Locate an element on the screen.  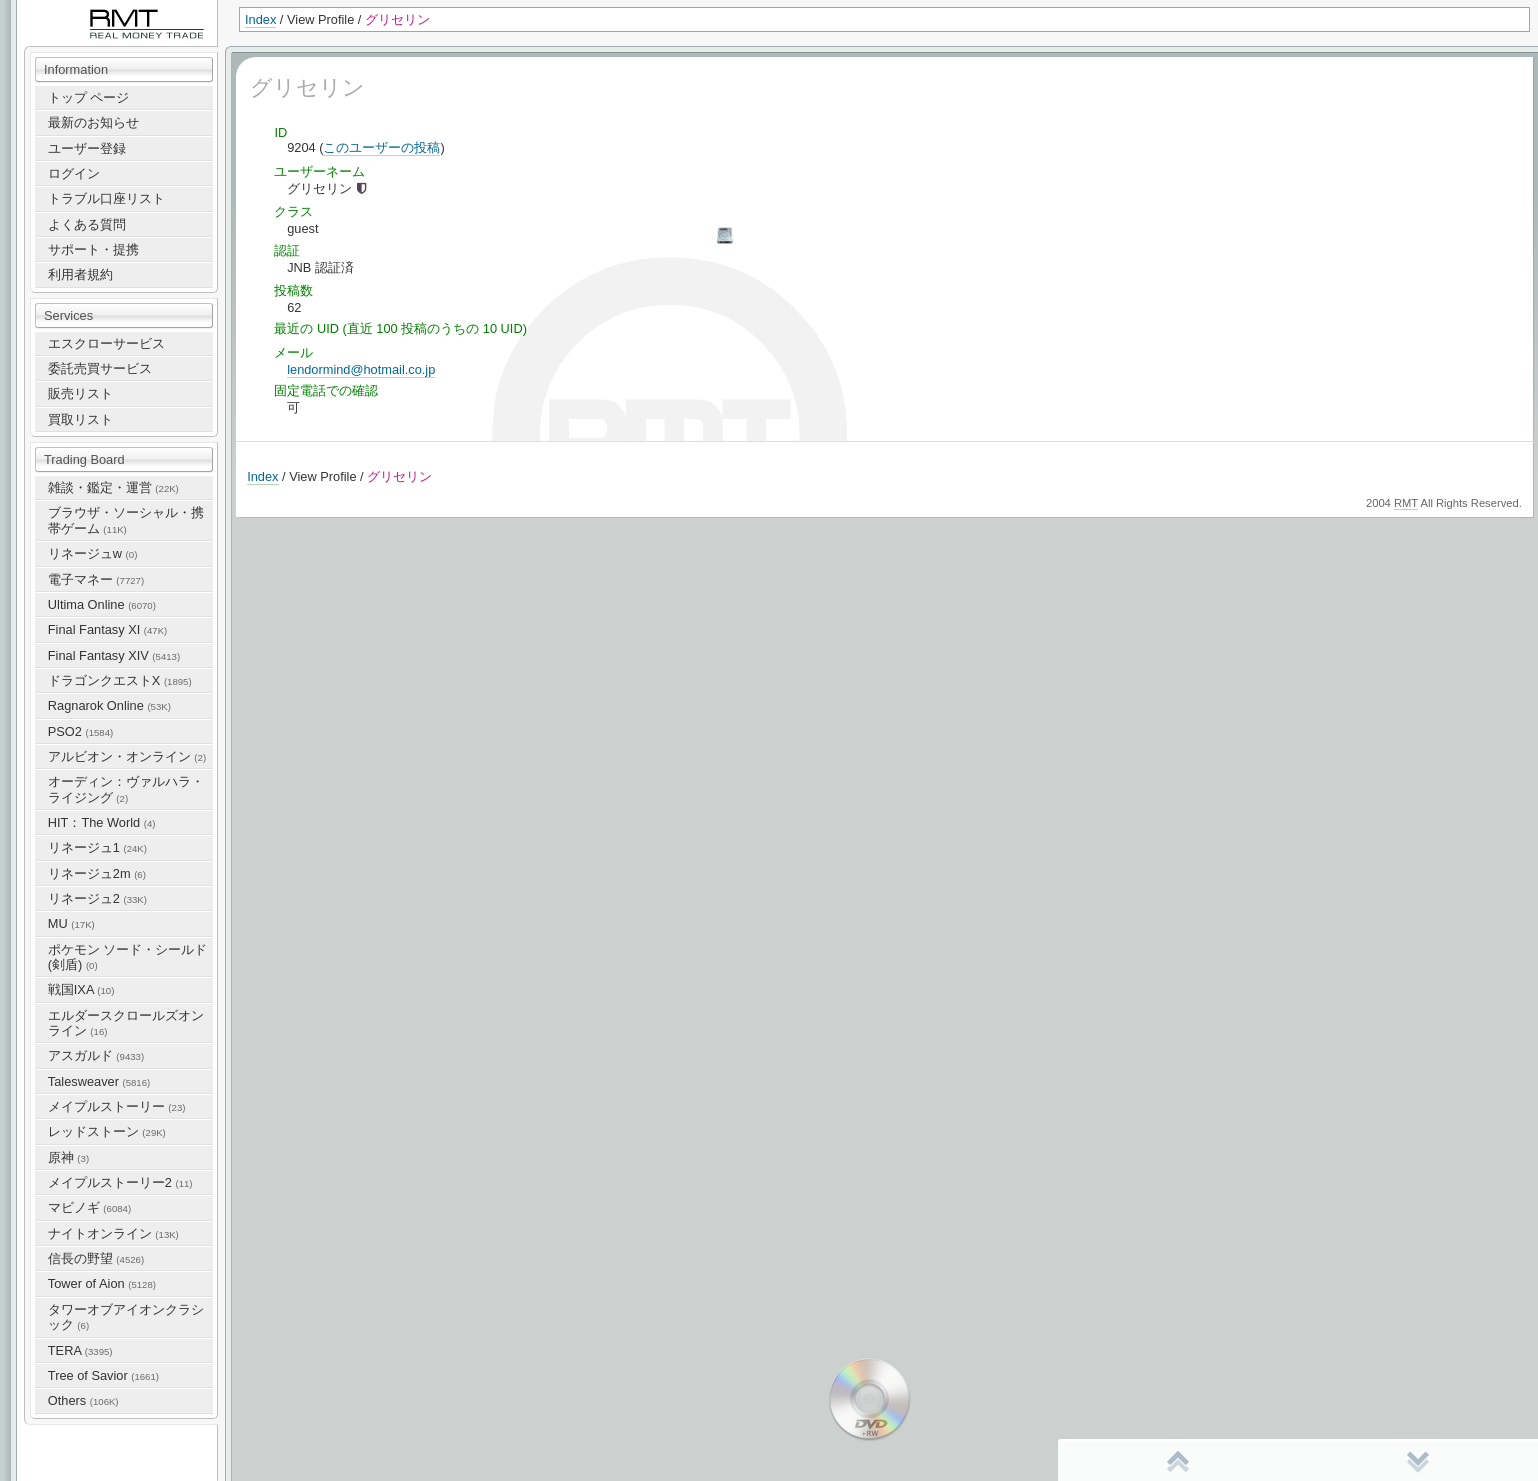
a rewritable DVD disc in the system is located at coordinates (869, 1400).